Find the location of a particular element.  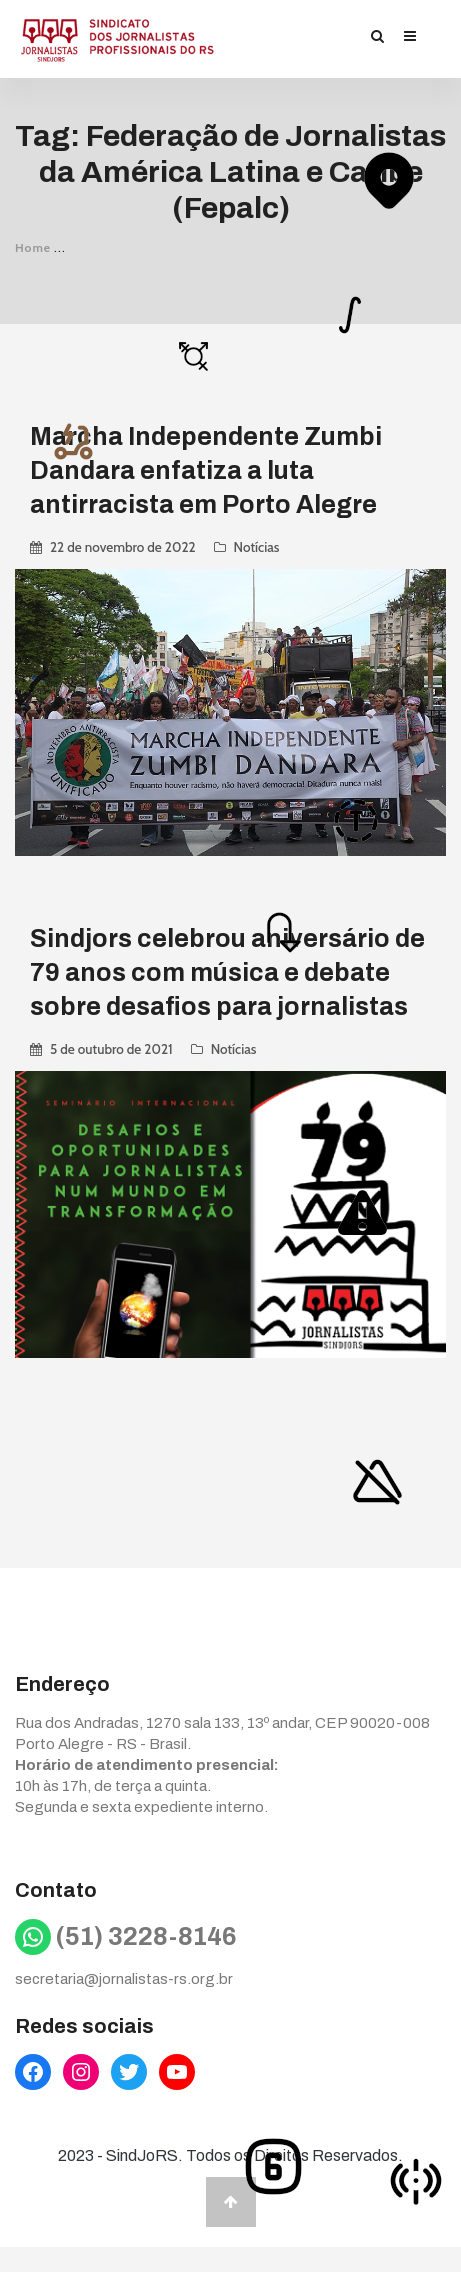

shake to activate or trigger an action is located at coordinates (416, 2183).